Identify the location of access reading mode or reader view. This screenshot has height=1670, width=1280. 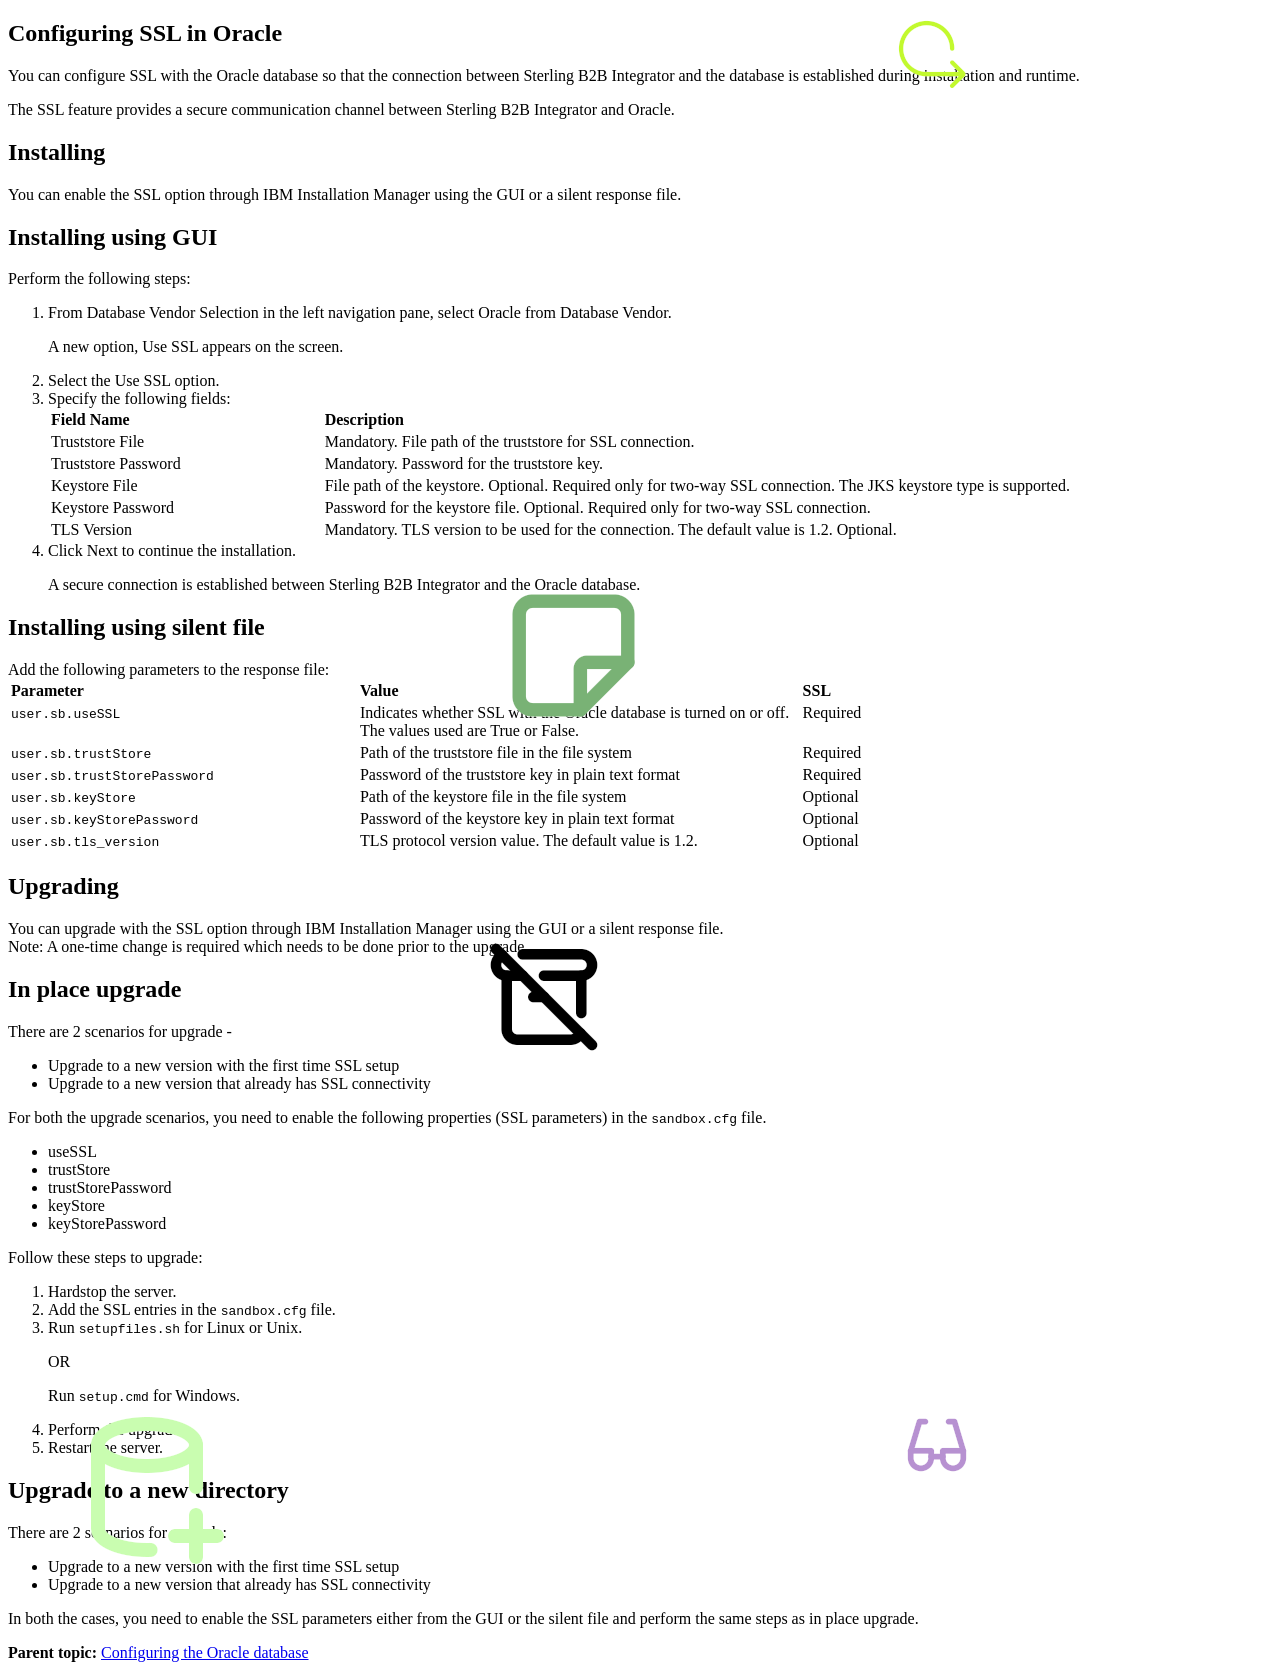
(937, 1445).